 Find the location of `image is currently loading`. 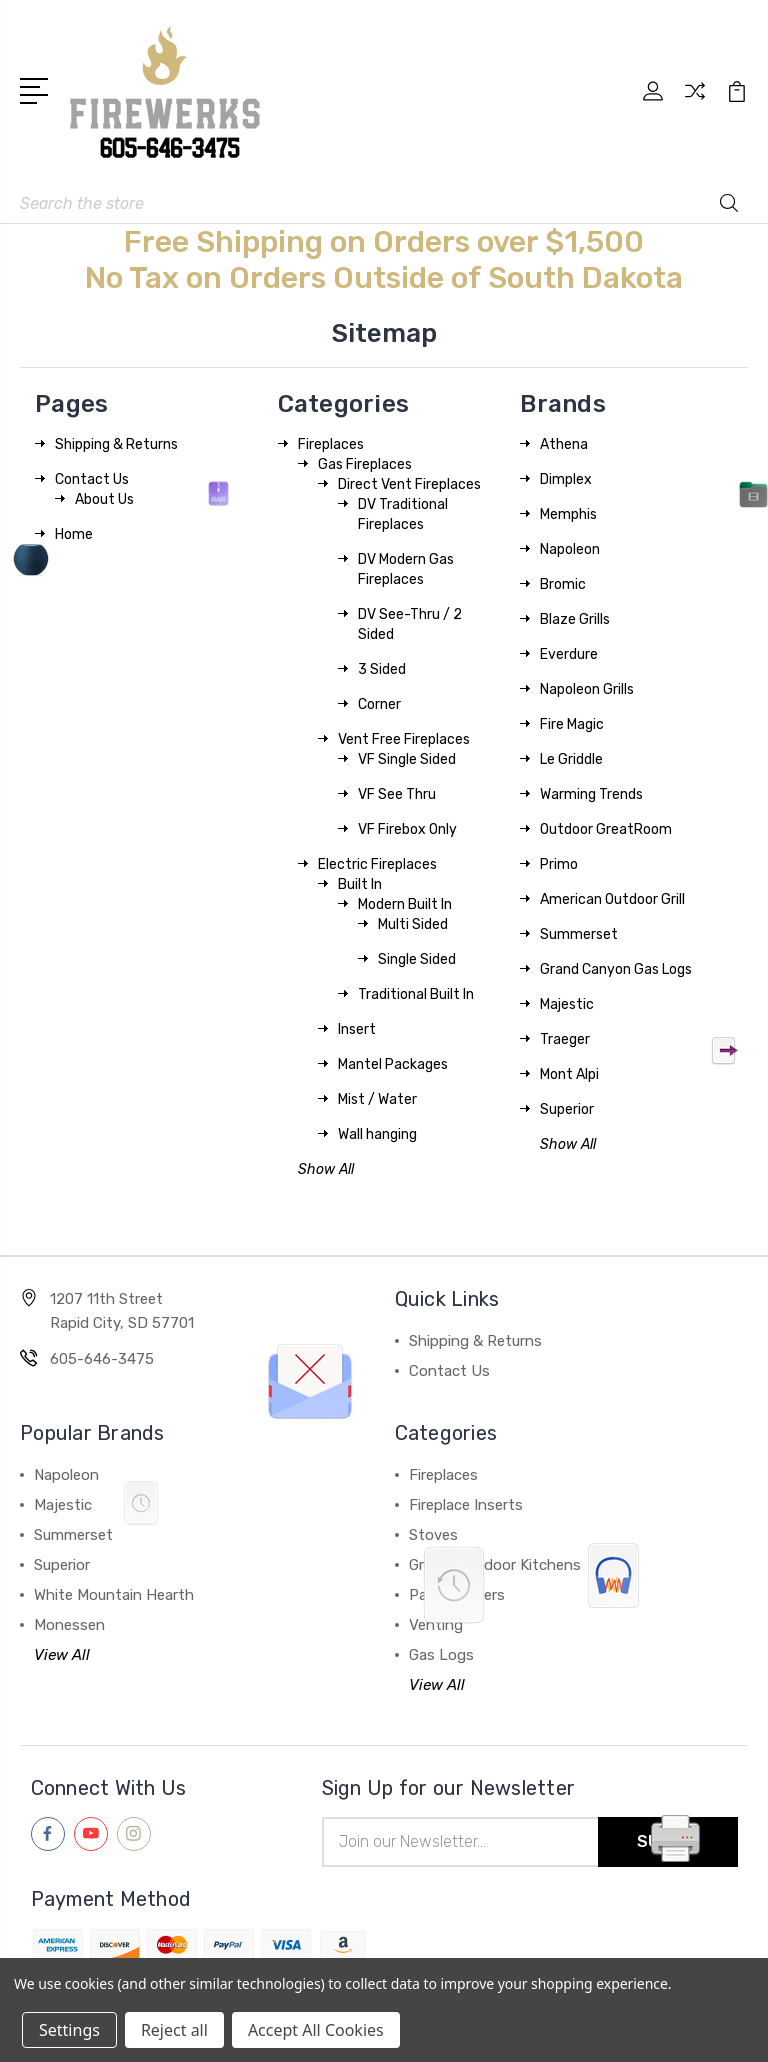

image is currently loading is located at coordinates (141, 1503).